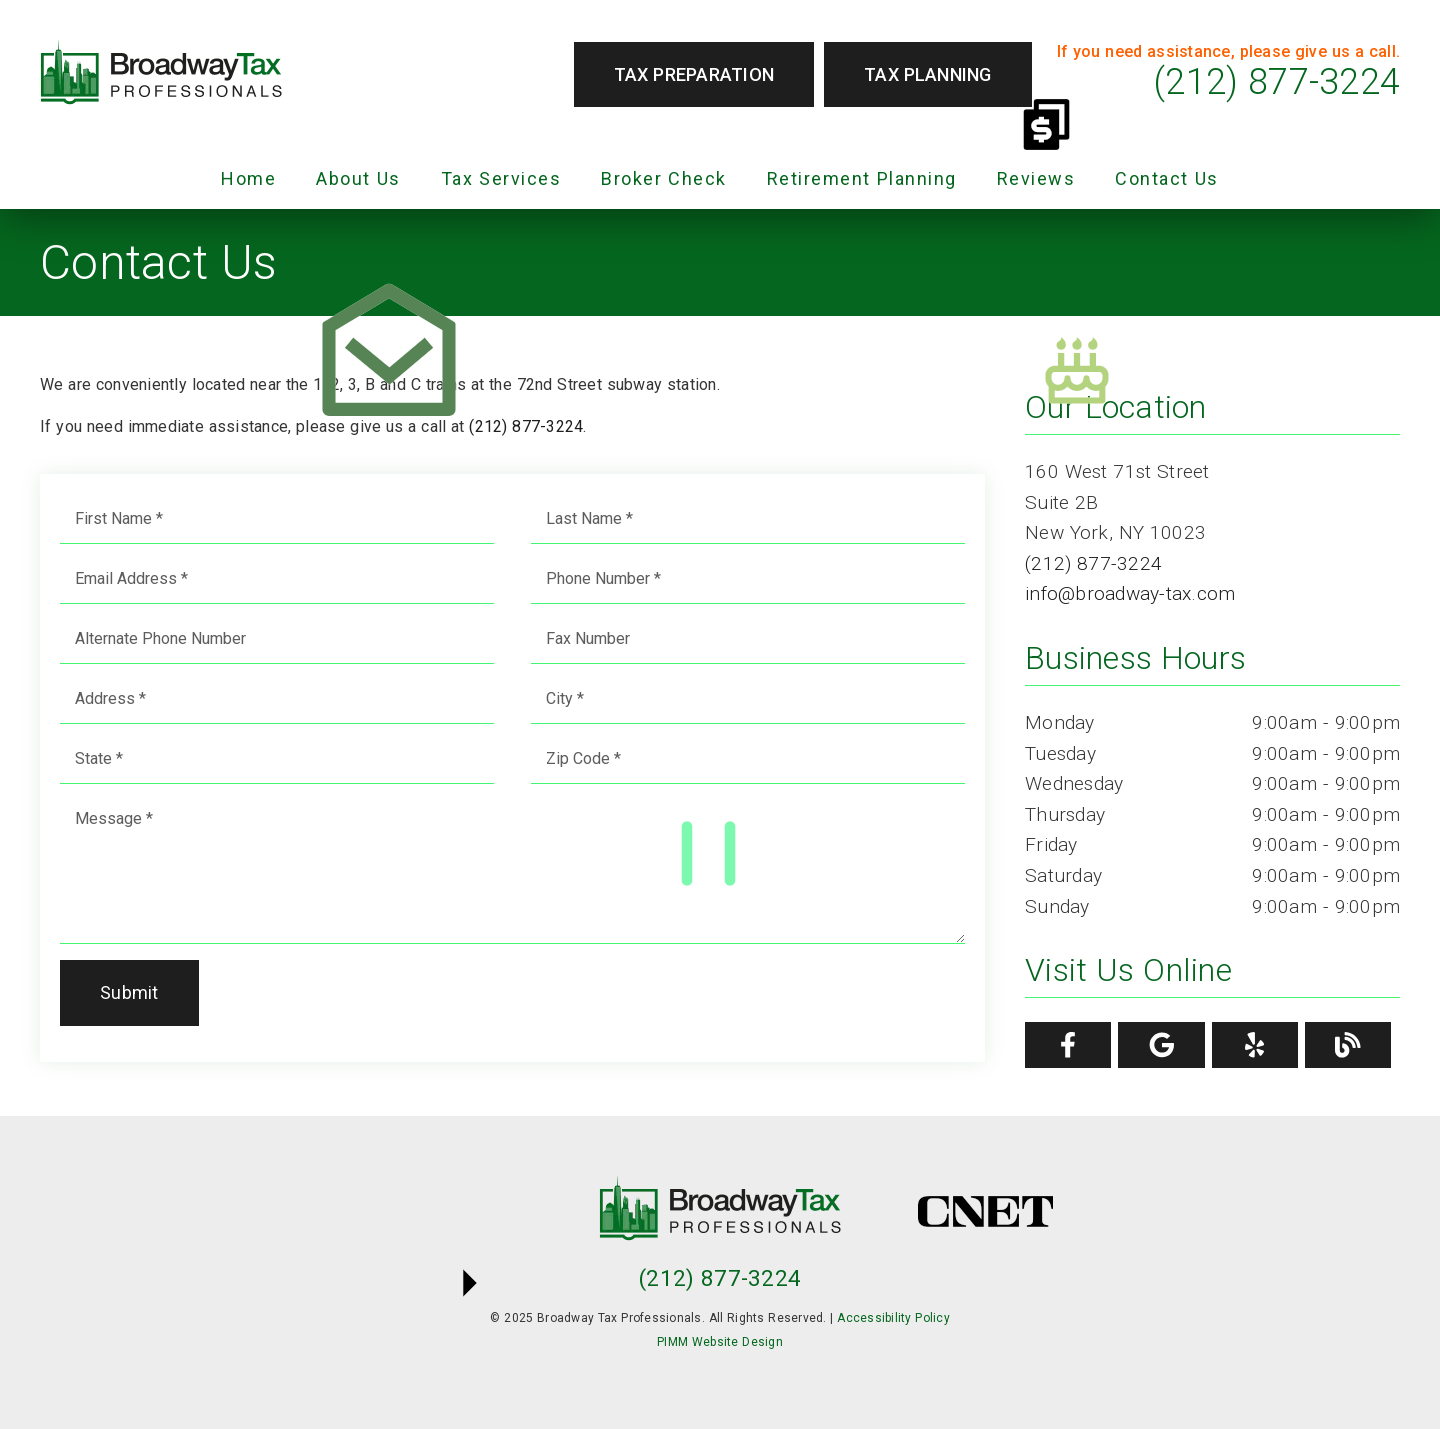 The height and width of the screenshot is (1429, 1440). What do you see at coordinates (470, 1283) in the screenshot?
I see `expand a collapsed menu or section` at bounding box center [470, 1283].